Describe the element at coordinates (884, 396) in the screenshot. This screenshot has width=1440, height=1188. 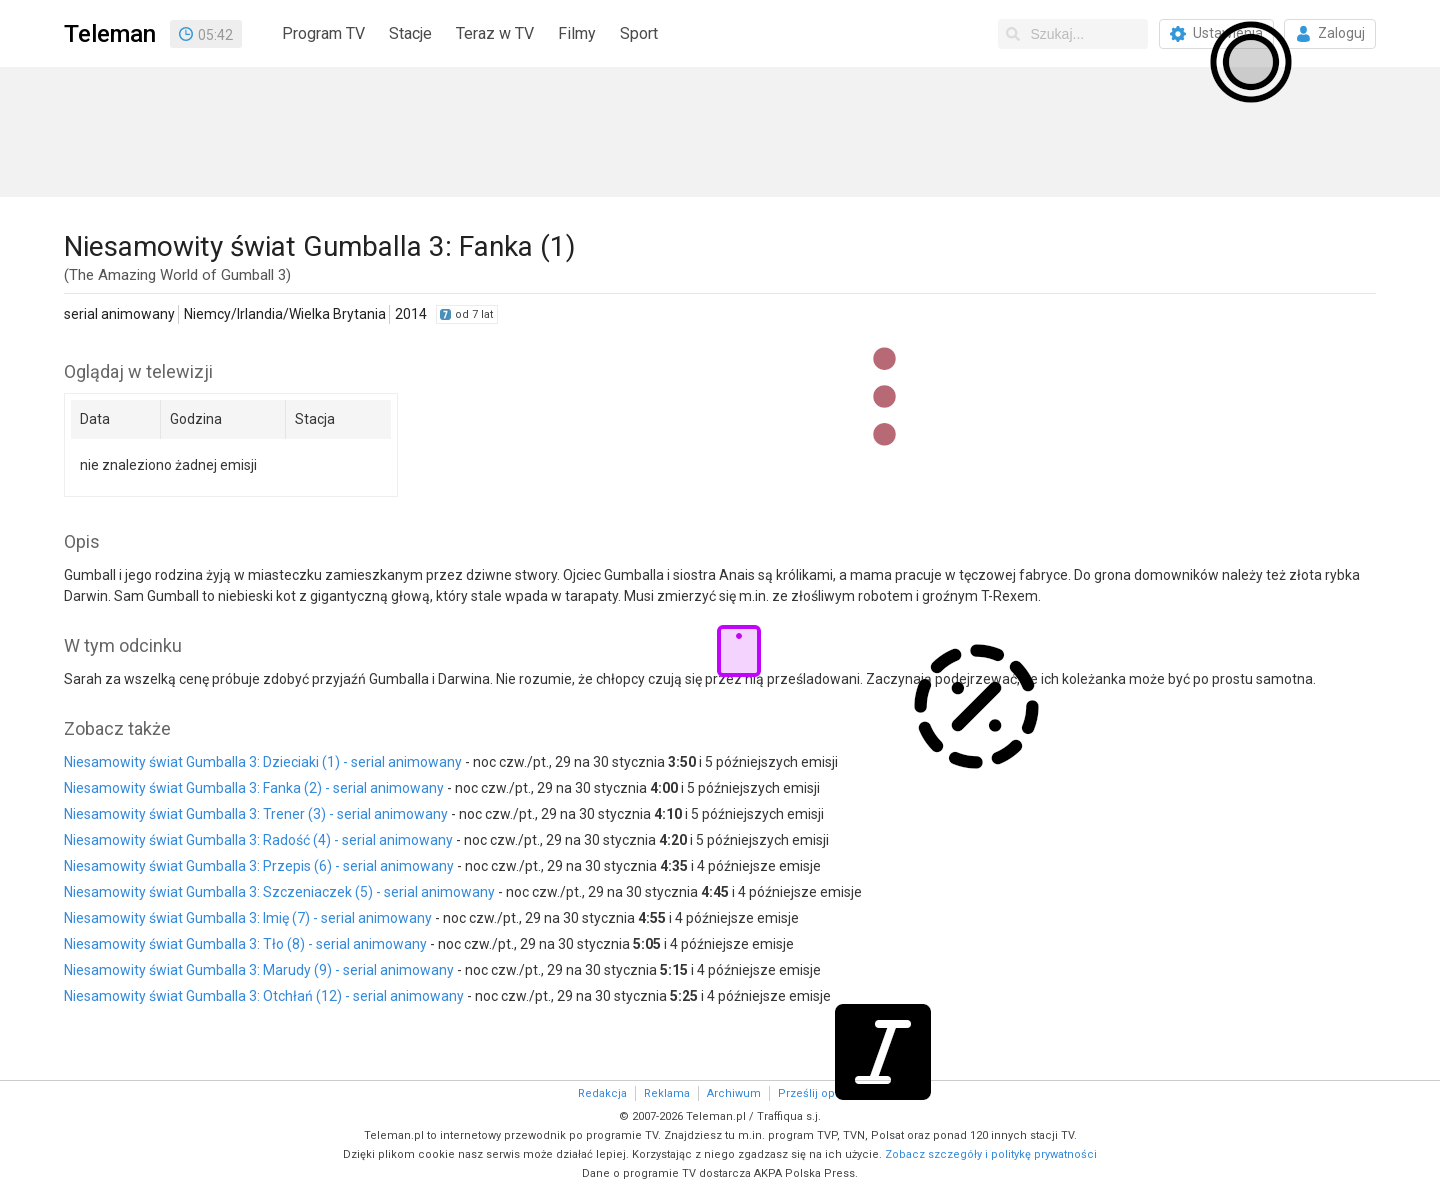
I see `open more options menu` at that location.